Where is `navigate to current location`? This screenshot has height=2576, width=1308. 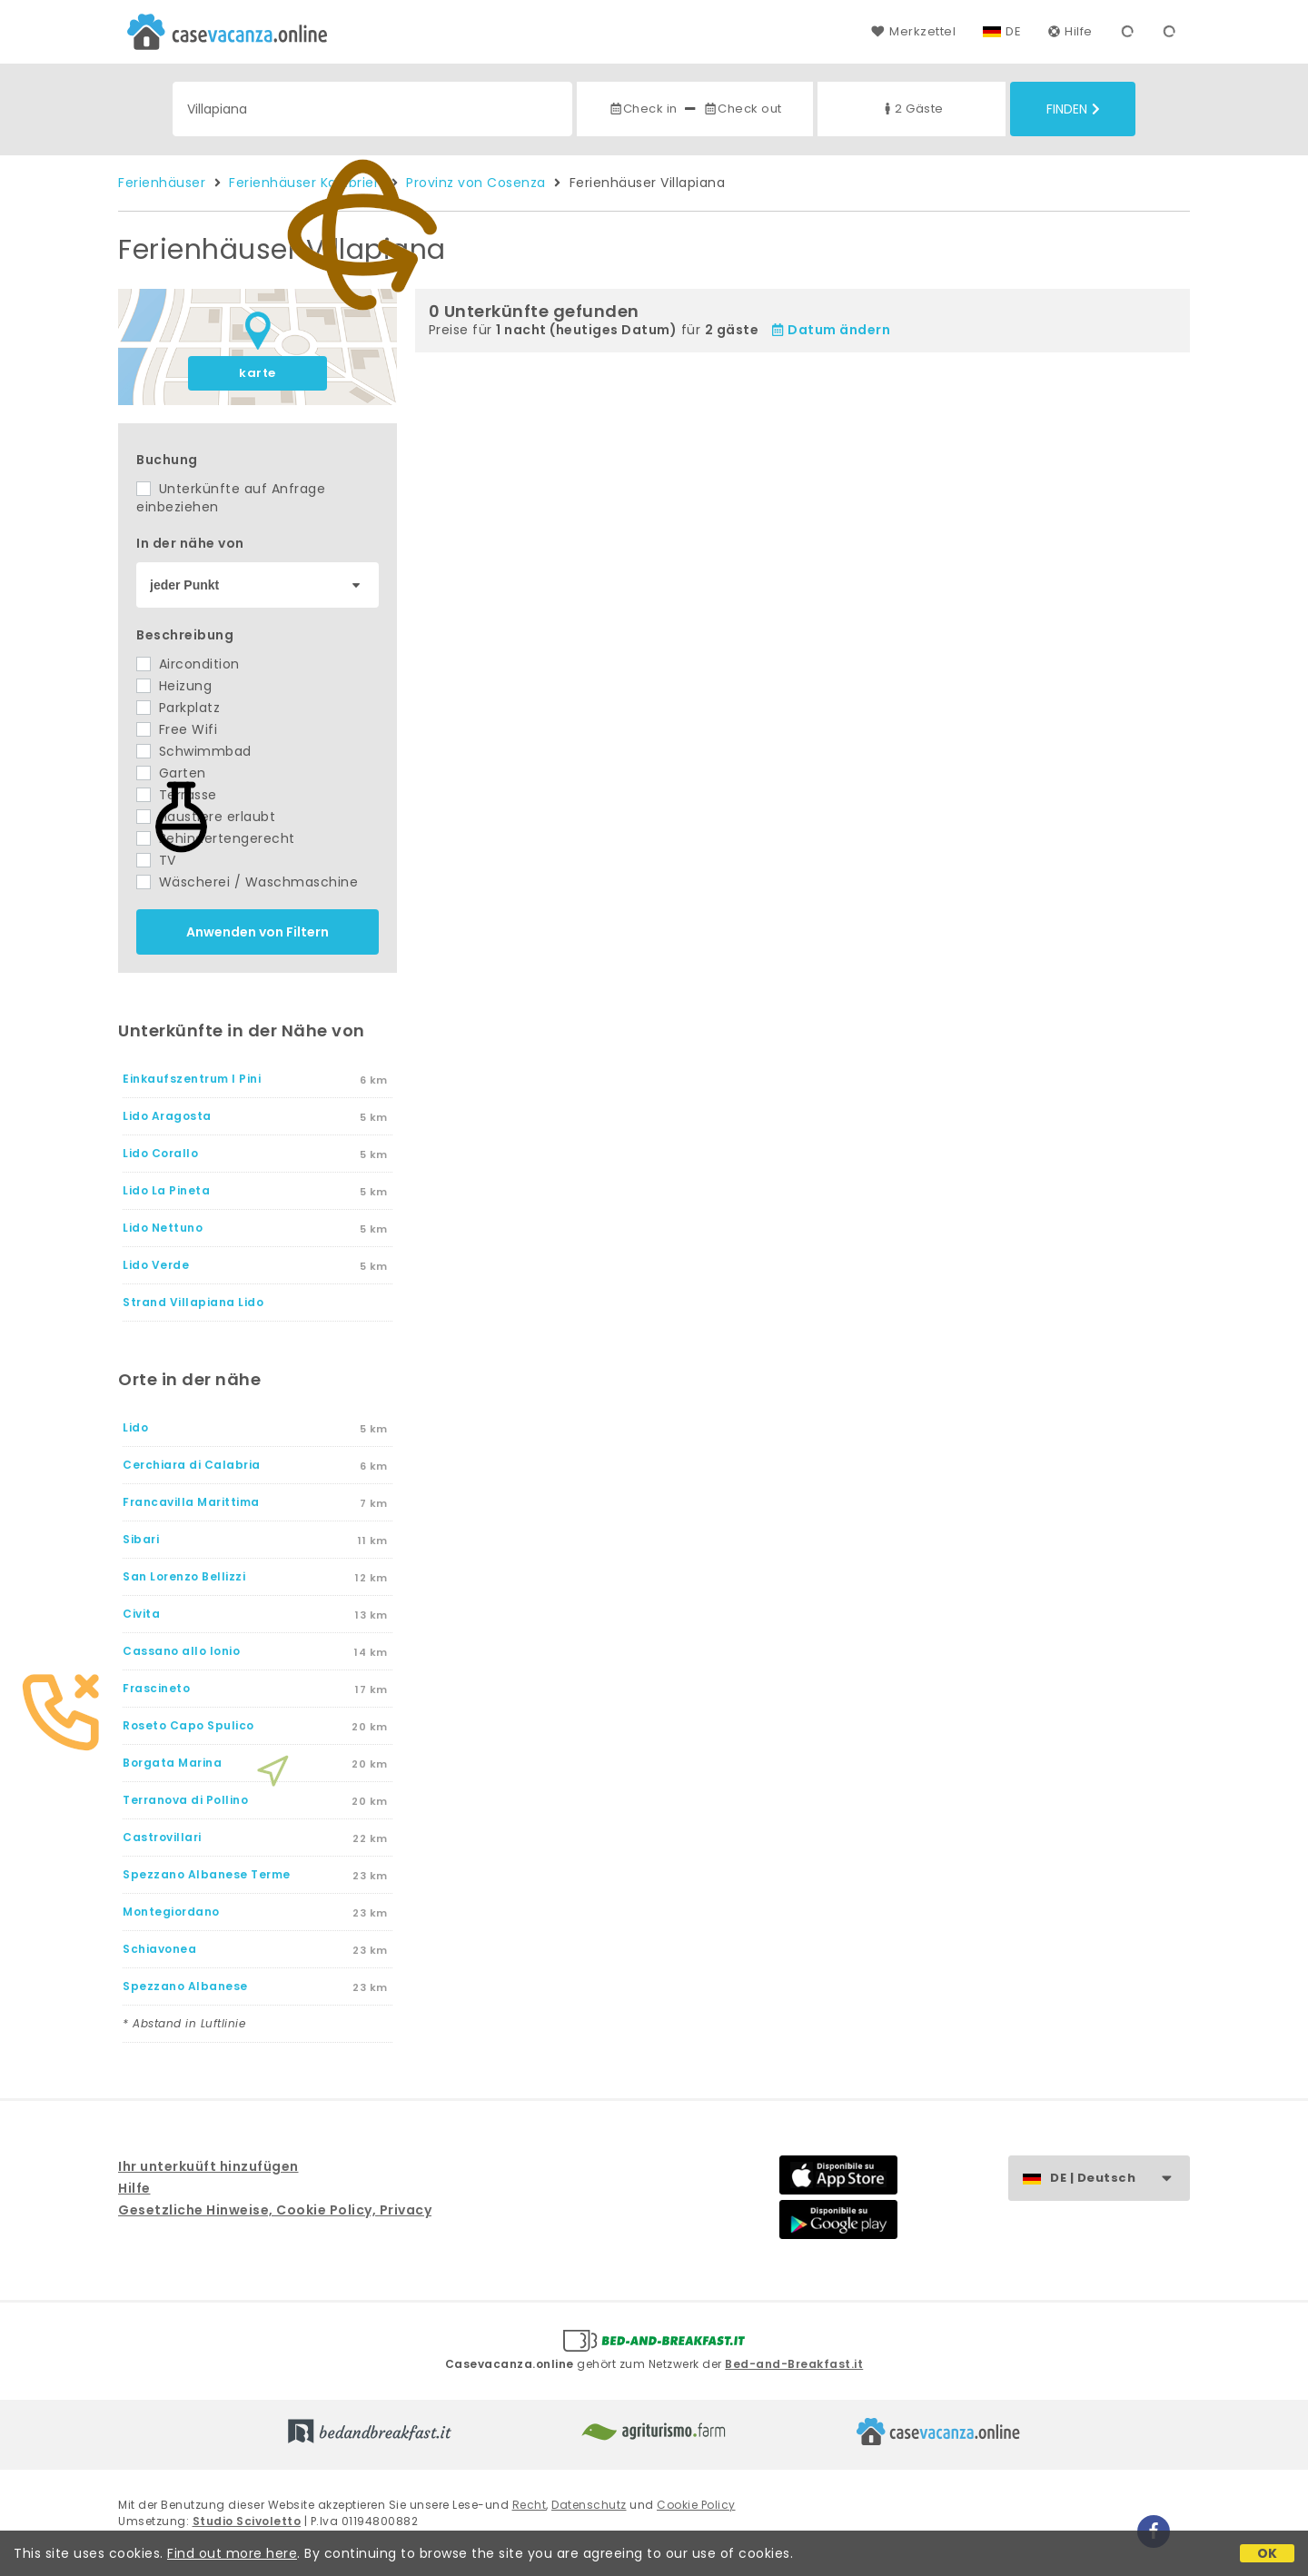 navigate to current location is located at coordinates (272, 1771).